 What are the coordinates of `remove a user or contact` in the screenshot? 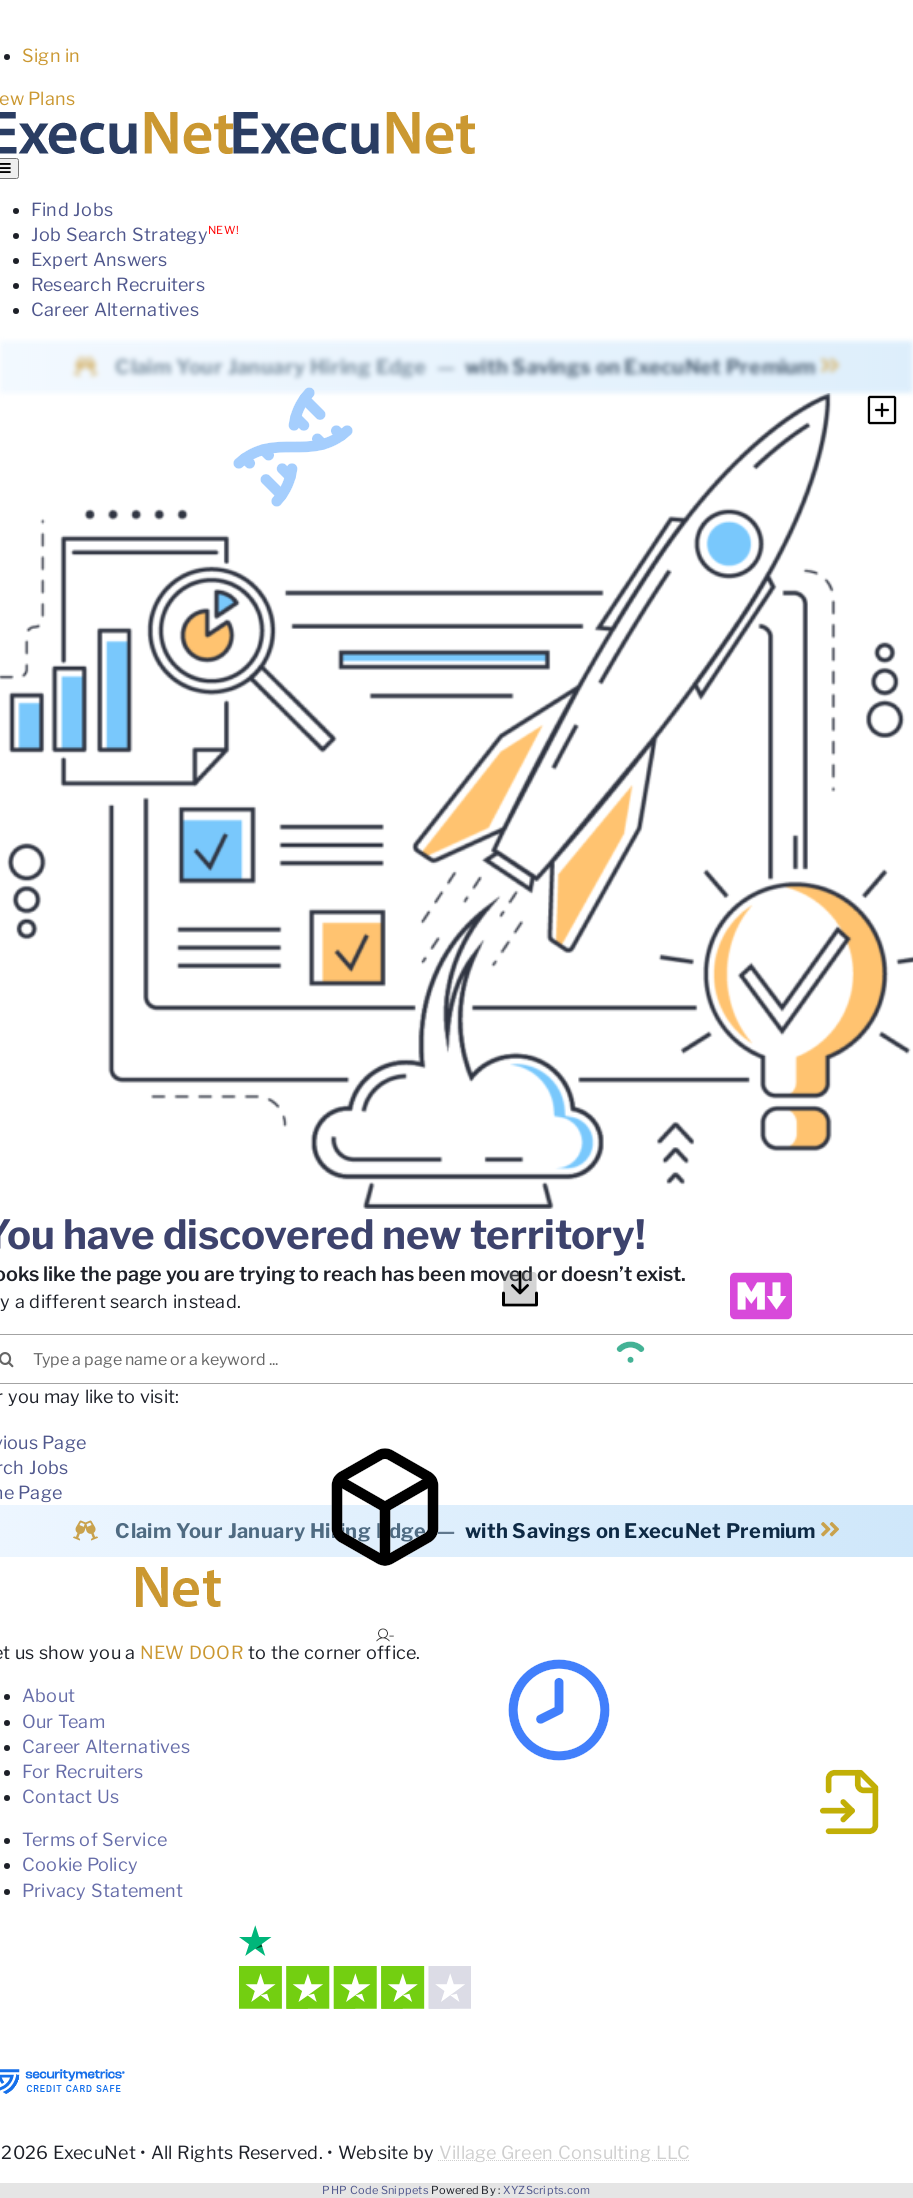 It's located at (384, 1635).